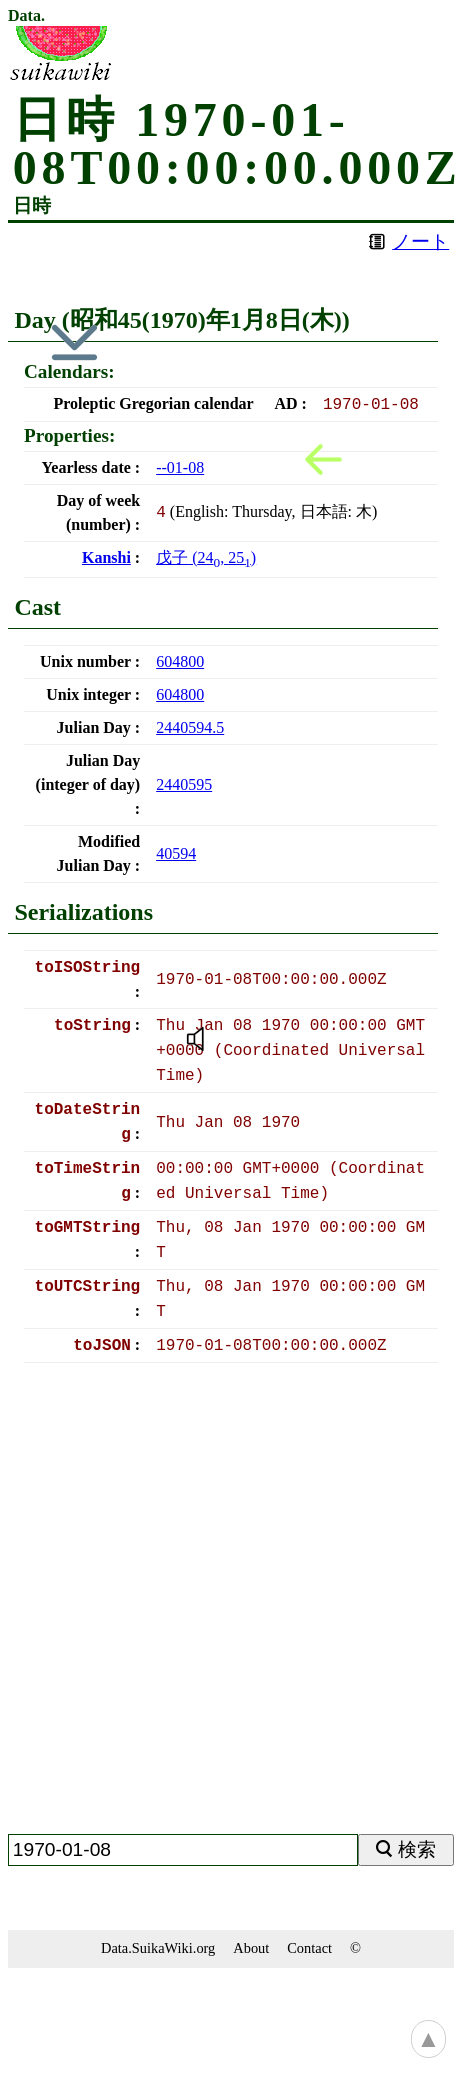 Image resolution: width=462 pixels, height=2074 pixels. What do you see at coordinates (323, 459) in the screenshot?
I see `go back to the previous screen` at bounding box center [323, 459].